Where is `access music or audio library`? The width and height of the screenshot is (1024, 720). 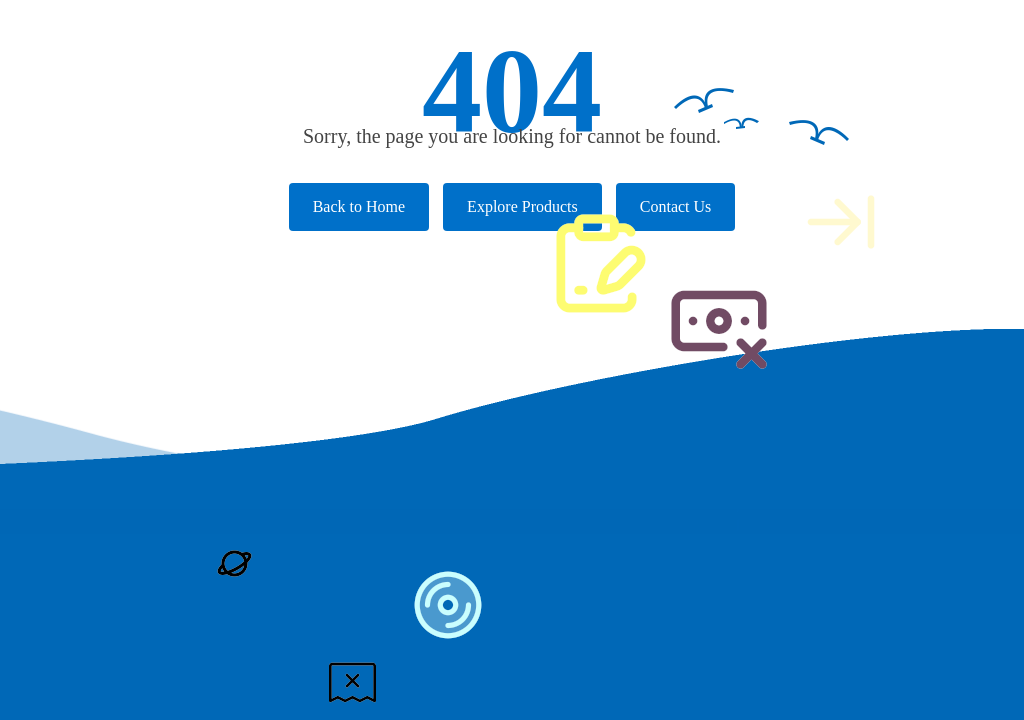
access music or audio library is located at coordinates (448, 605).